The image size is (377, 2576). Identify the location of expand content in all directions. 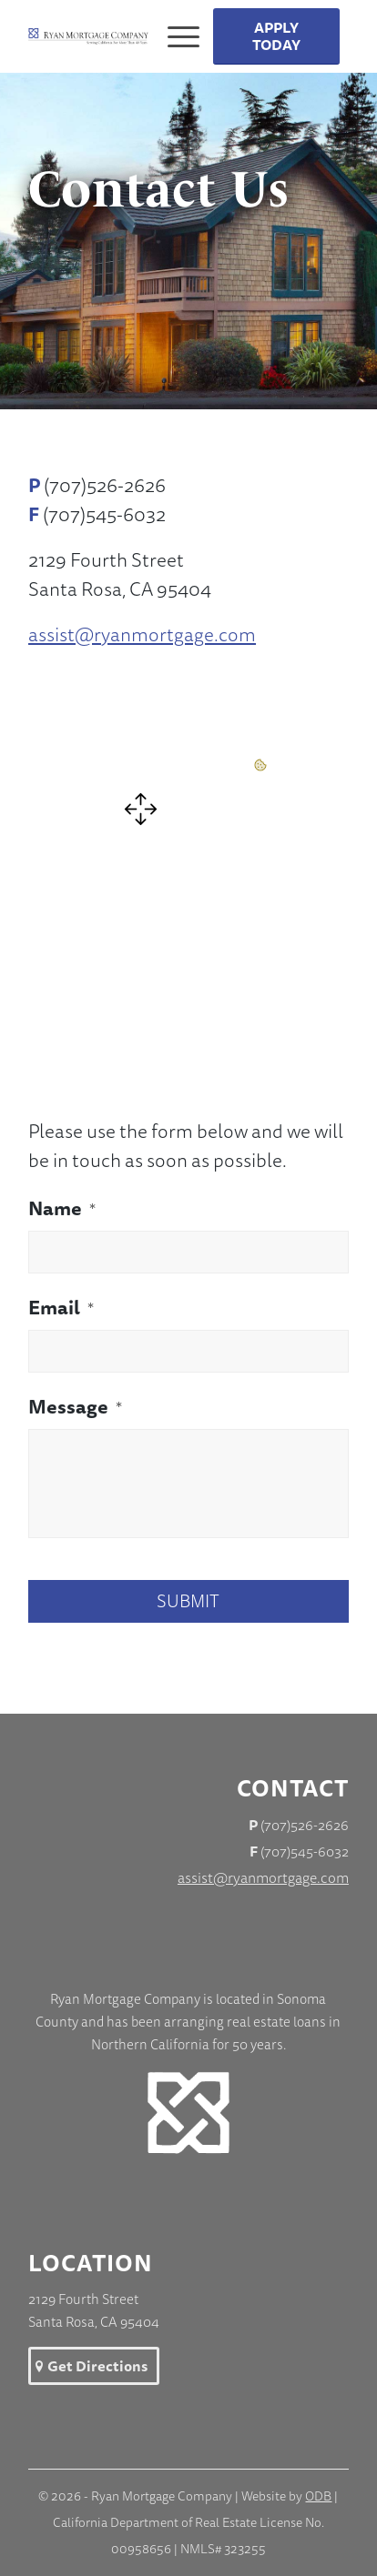
(140, 809).